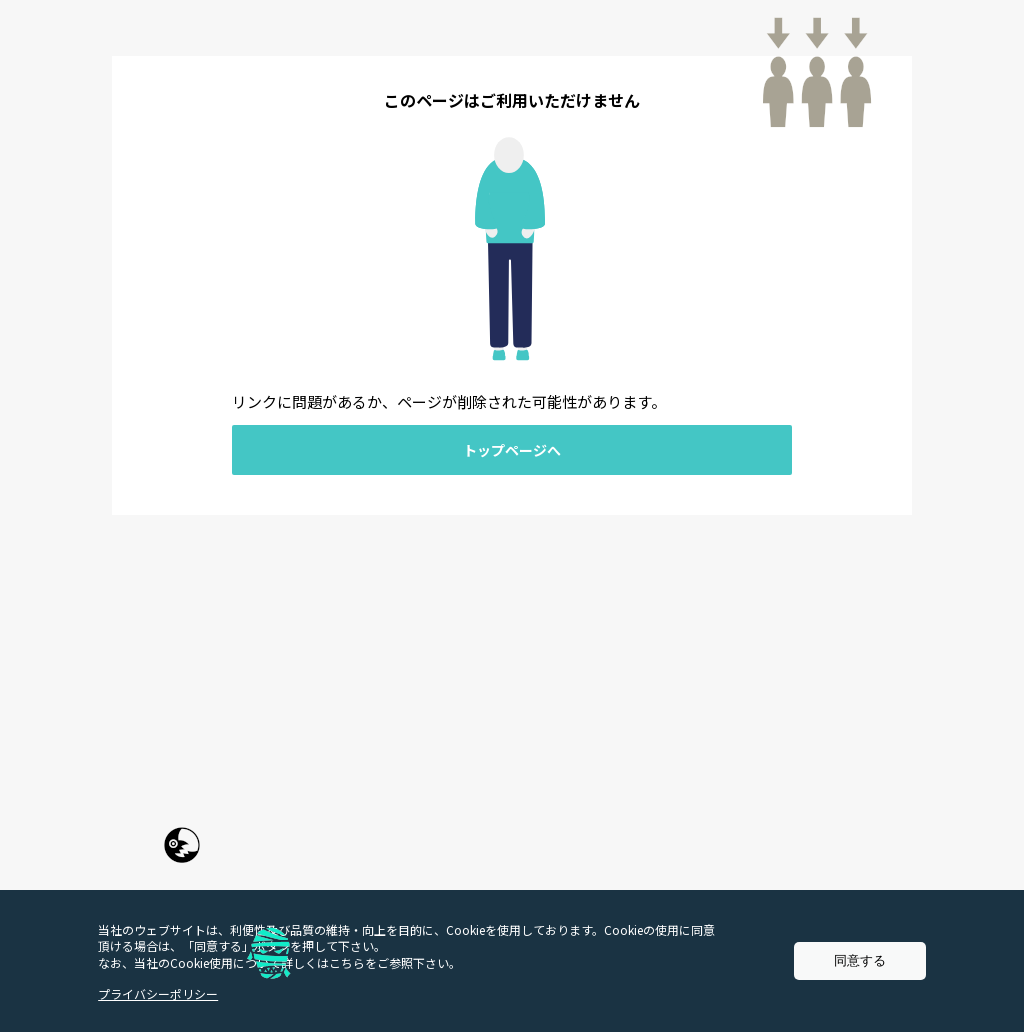 The image size is (1024, 1032). Describe the element at coordinates (817, 72) in the screenshot. I see `downgrade team membership or plan tier` at that location.